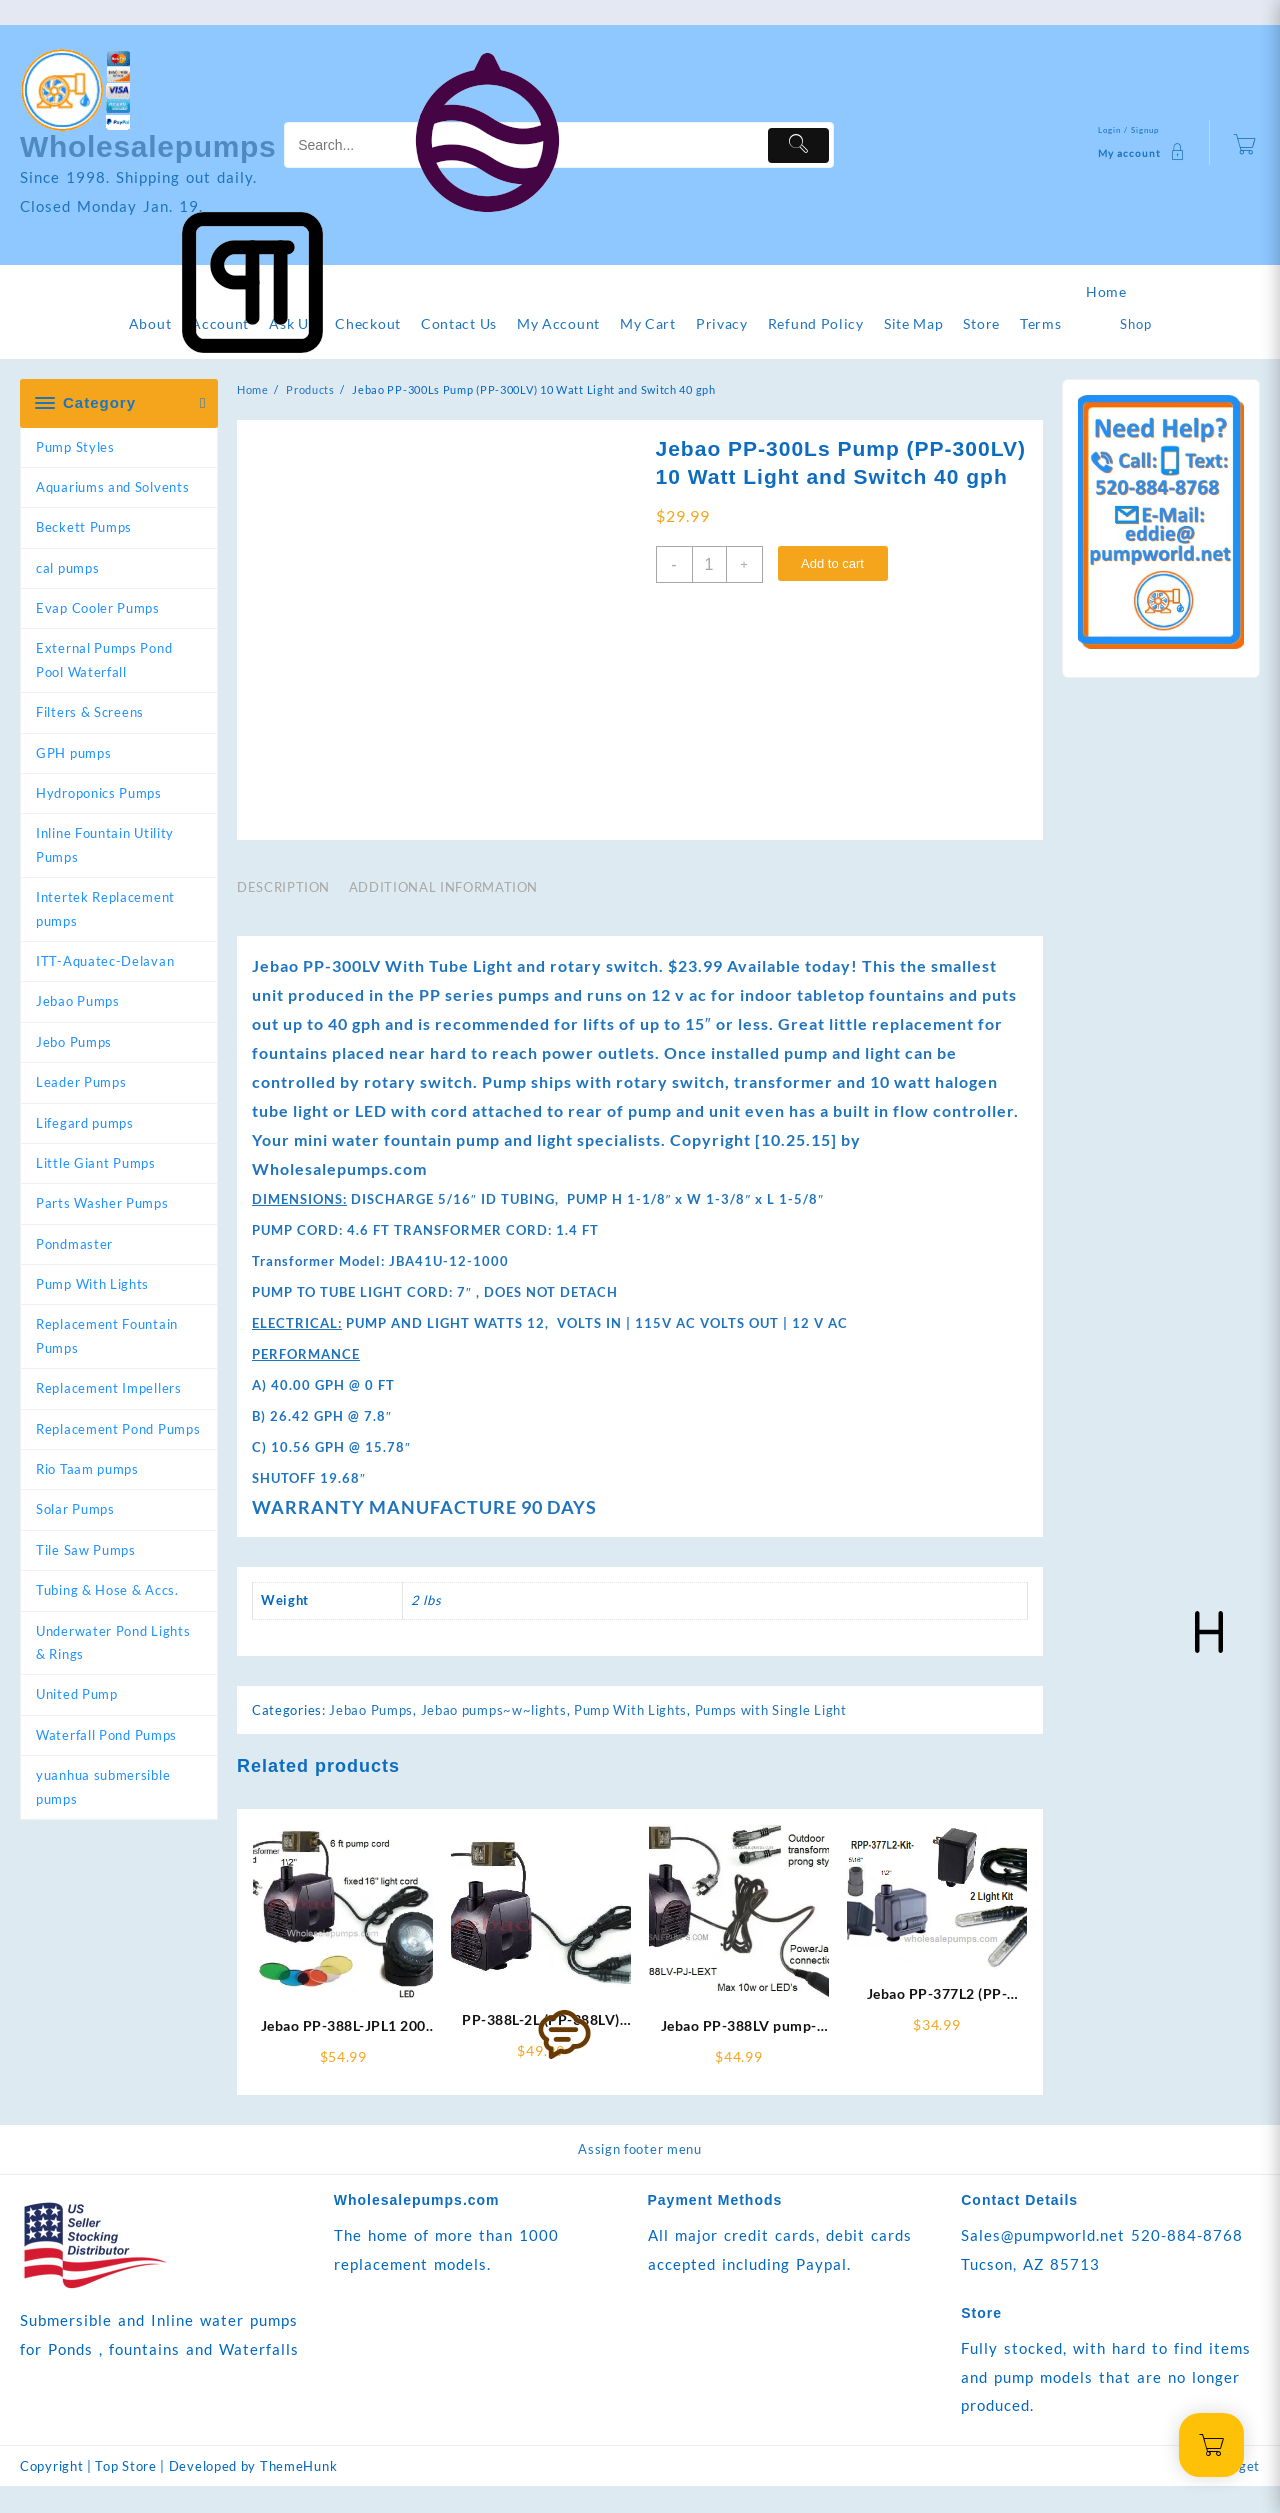 This screenshot has height=2513, width=1280. Describe the element at coordinates (487, 132) in the screenshot. I see `holiday or seasonal decoration indicator` at that location.